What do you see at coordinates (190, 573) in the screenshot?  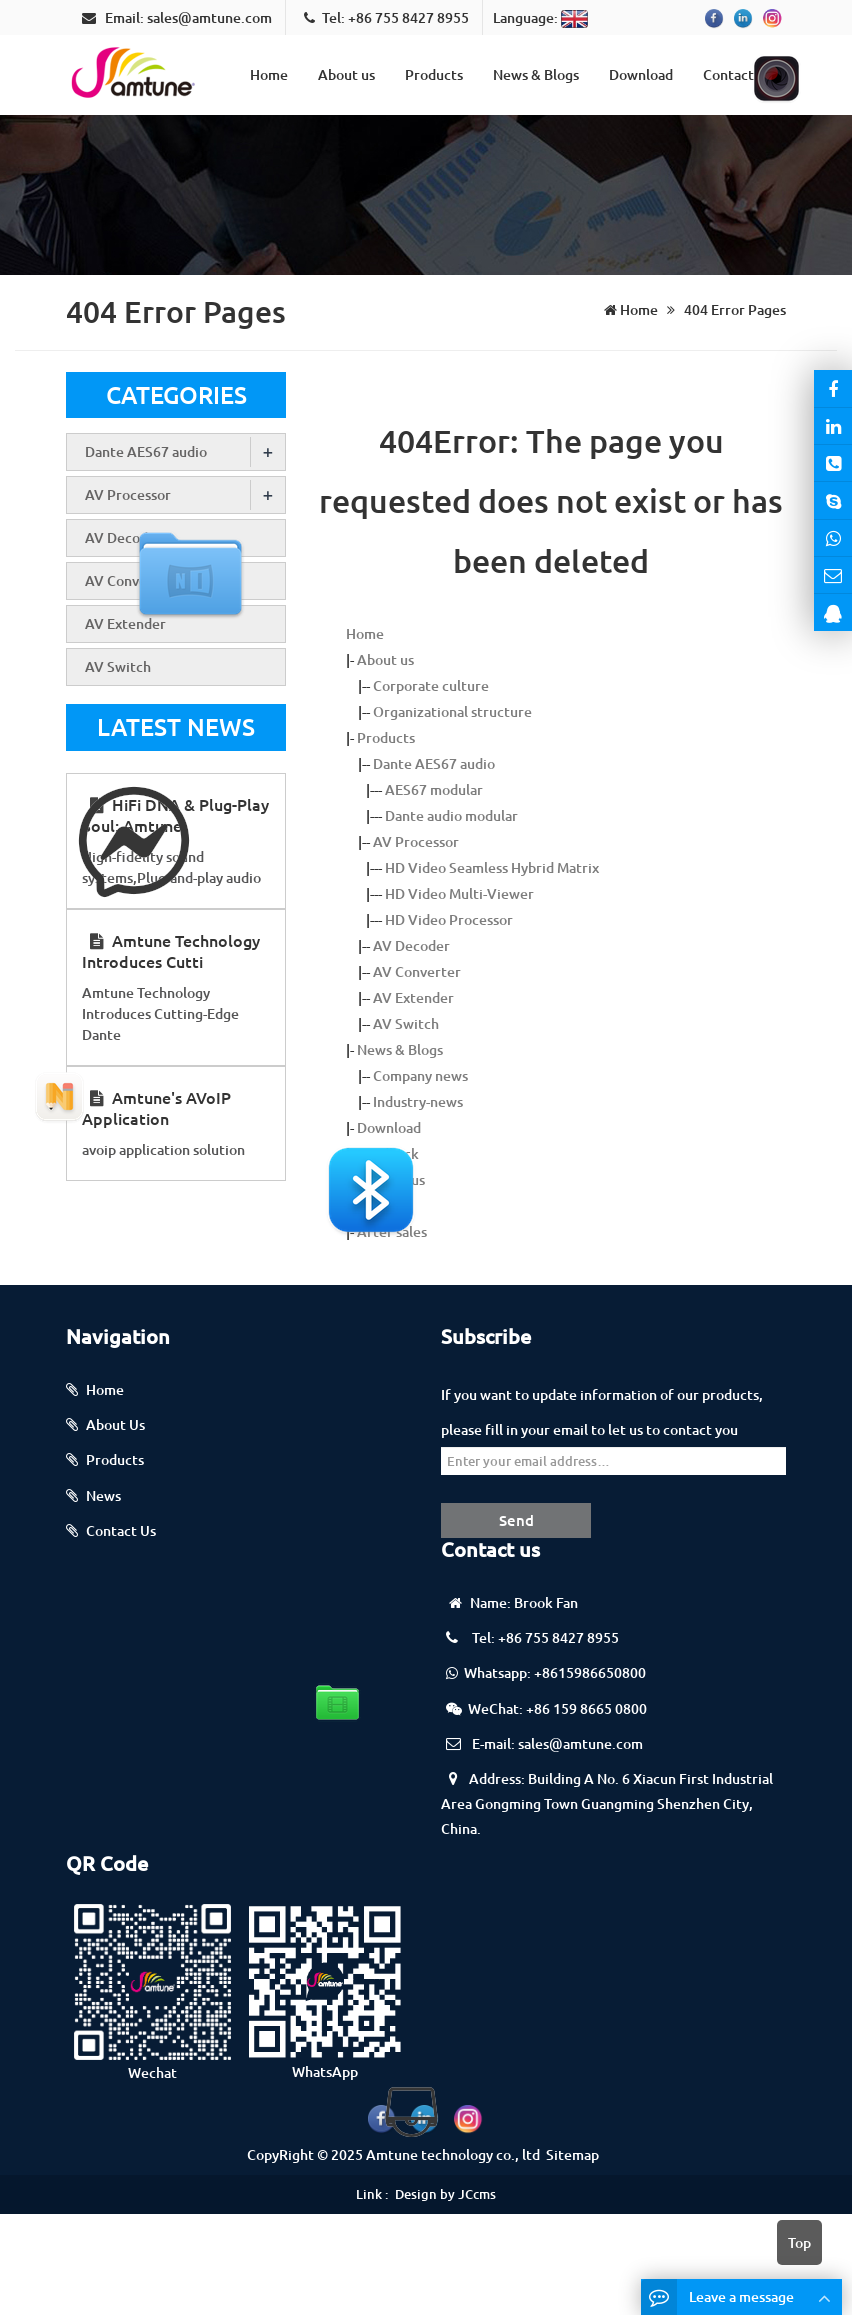 I see `open Native Instruments folder` at bounding box center [190, 573].